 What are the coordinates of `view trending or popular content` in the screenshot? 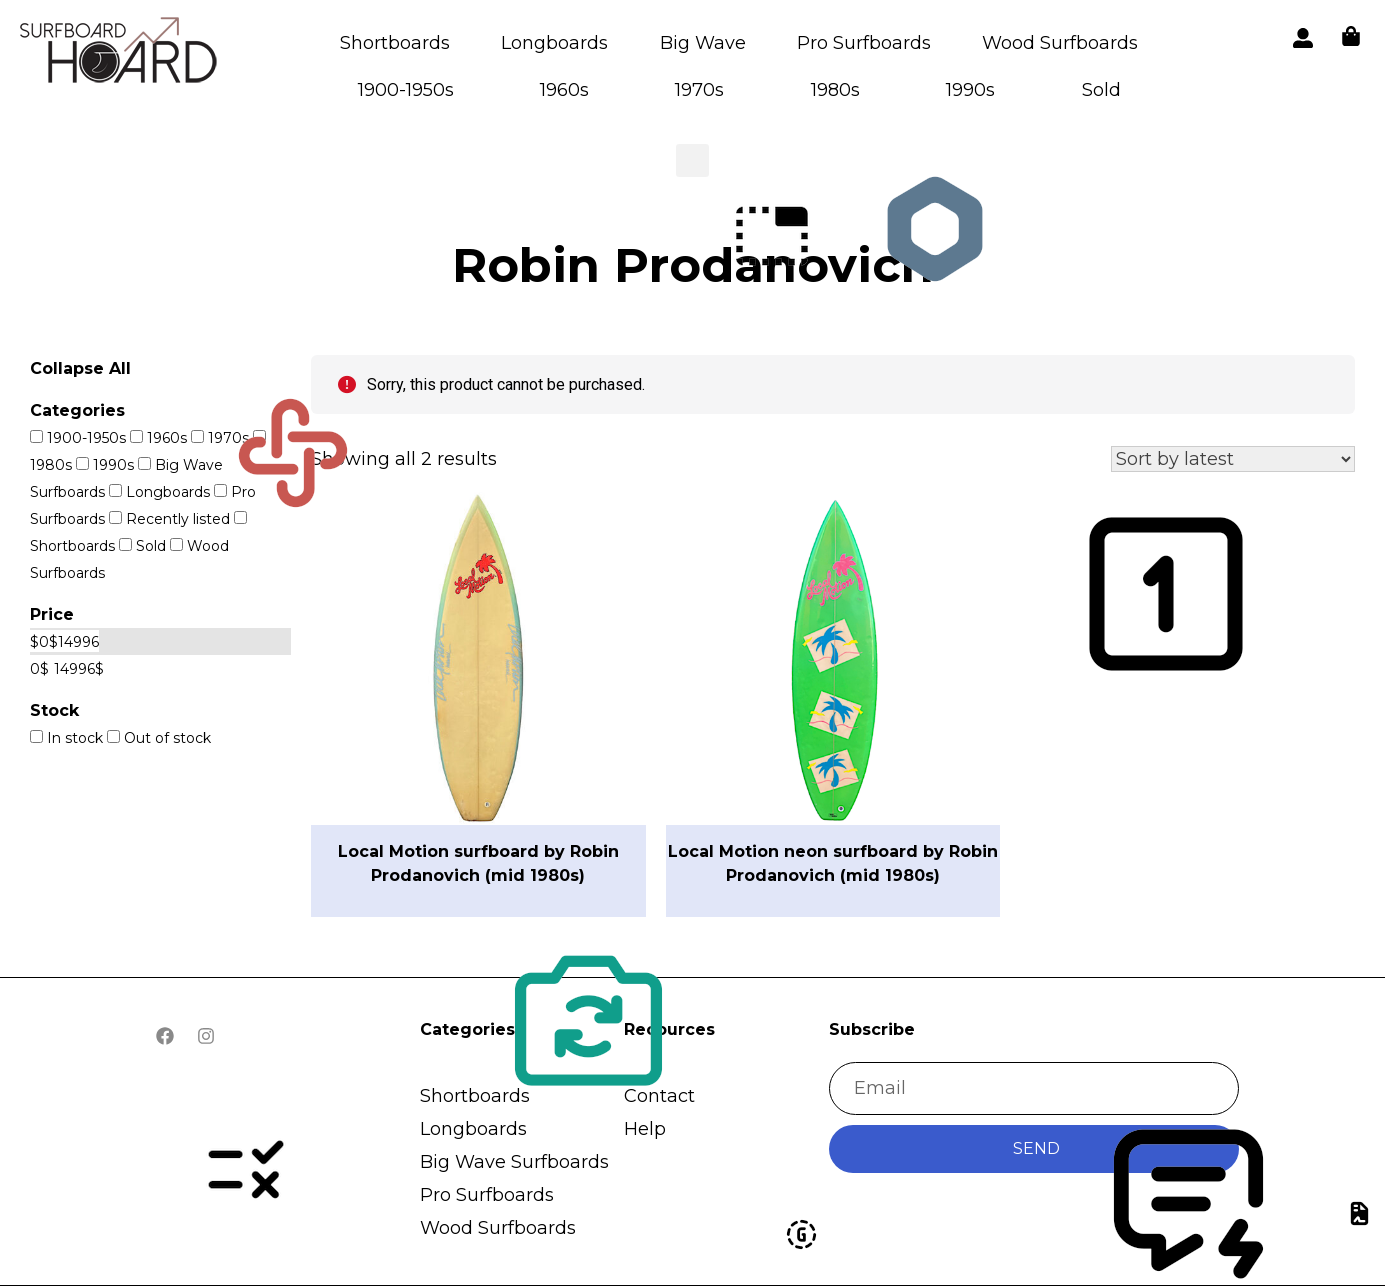 It's located at (151, 36).